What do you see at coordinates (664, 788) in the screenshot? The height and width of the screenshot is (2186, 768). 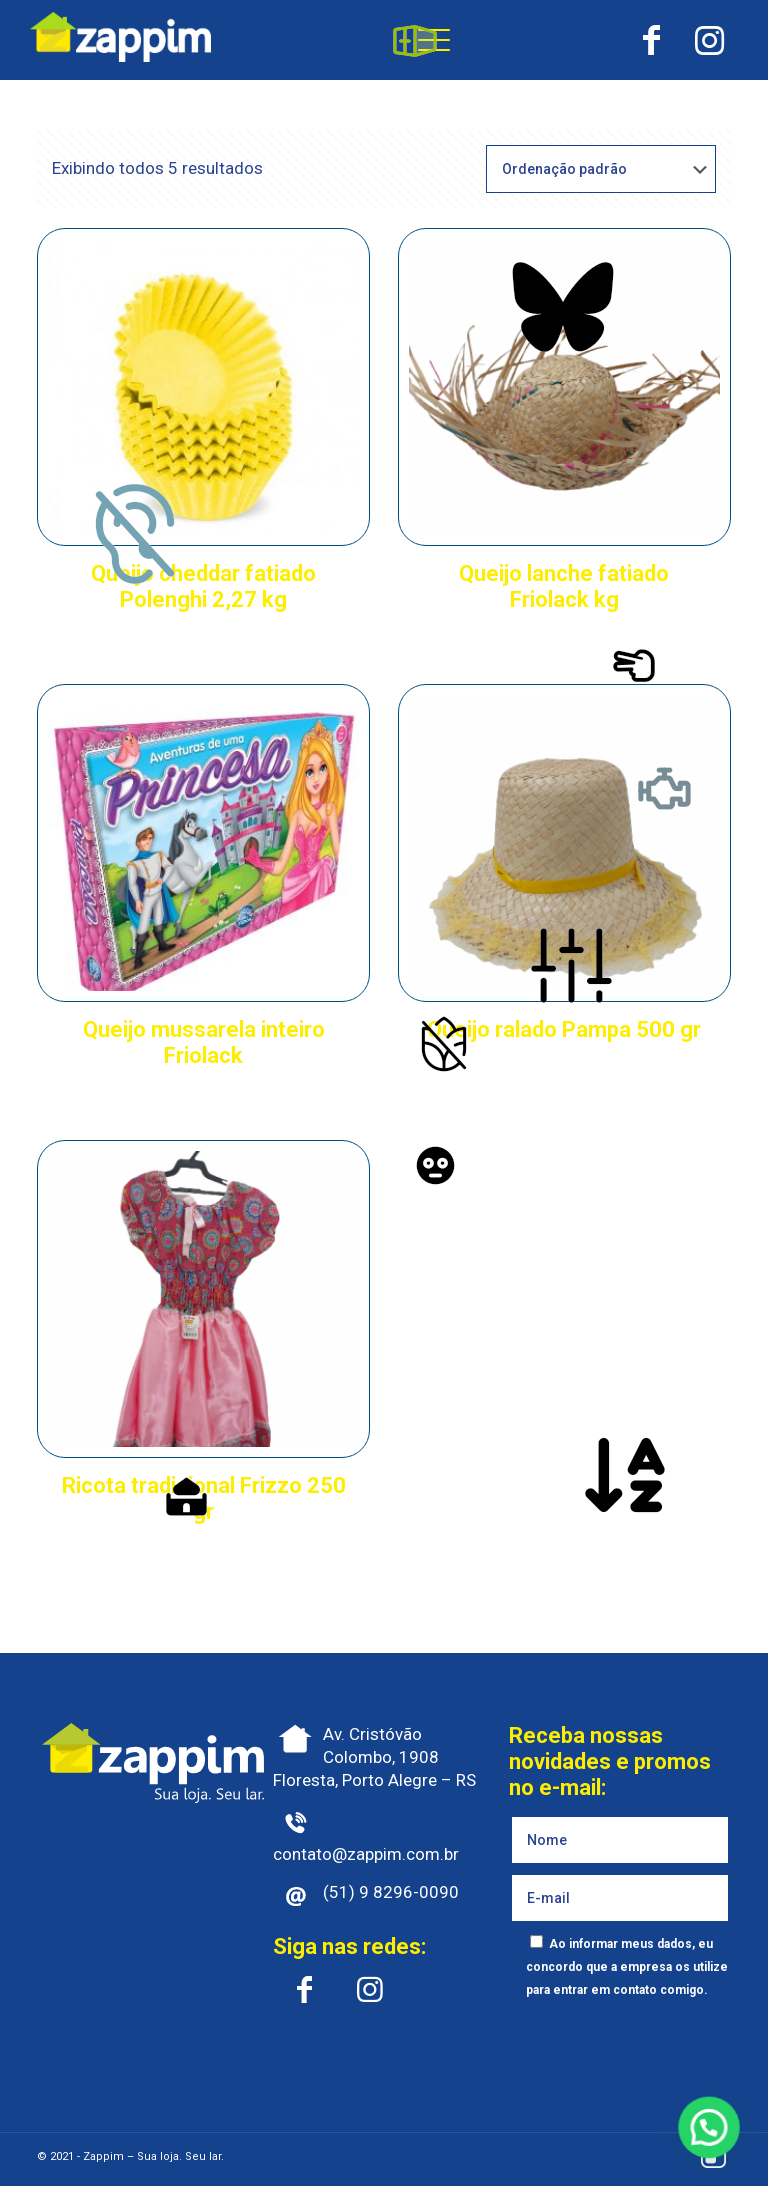 I see `view engine or vehicle diagnostics` at bounding box center [664, 788].